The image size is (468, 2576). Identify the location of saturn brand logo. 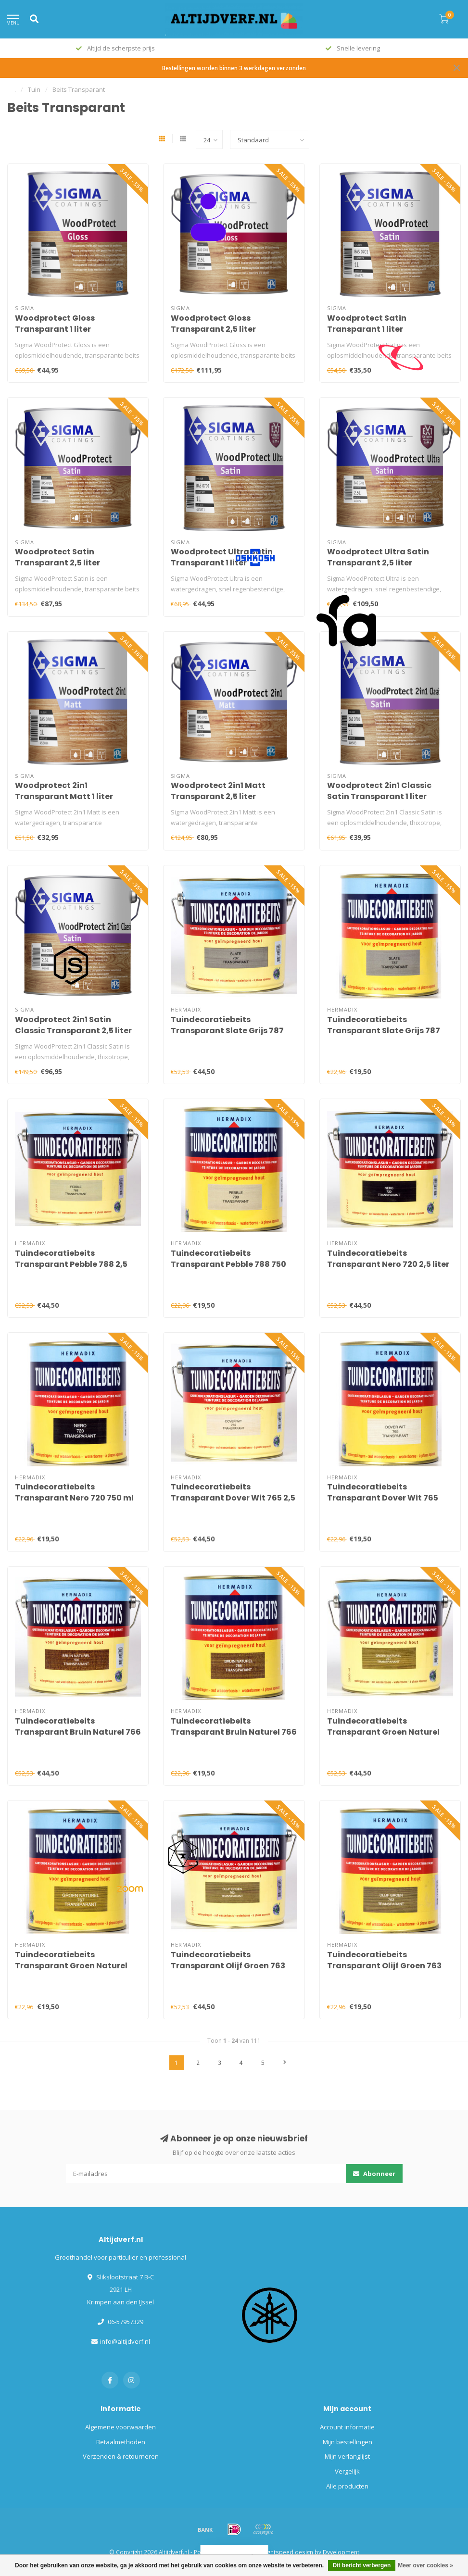
(401, 357).